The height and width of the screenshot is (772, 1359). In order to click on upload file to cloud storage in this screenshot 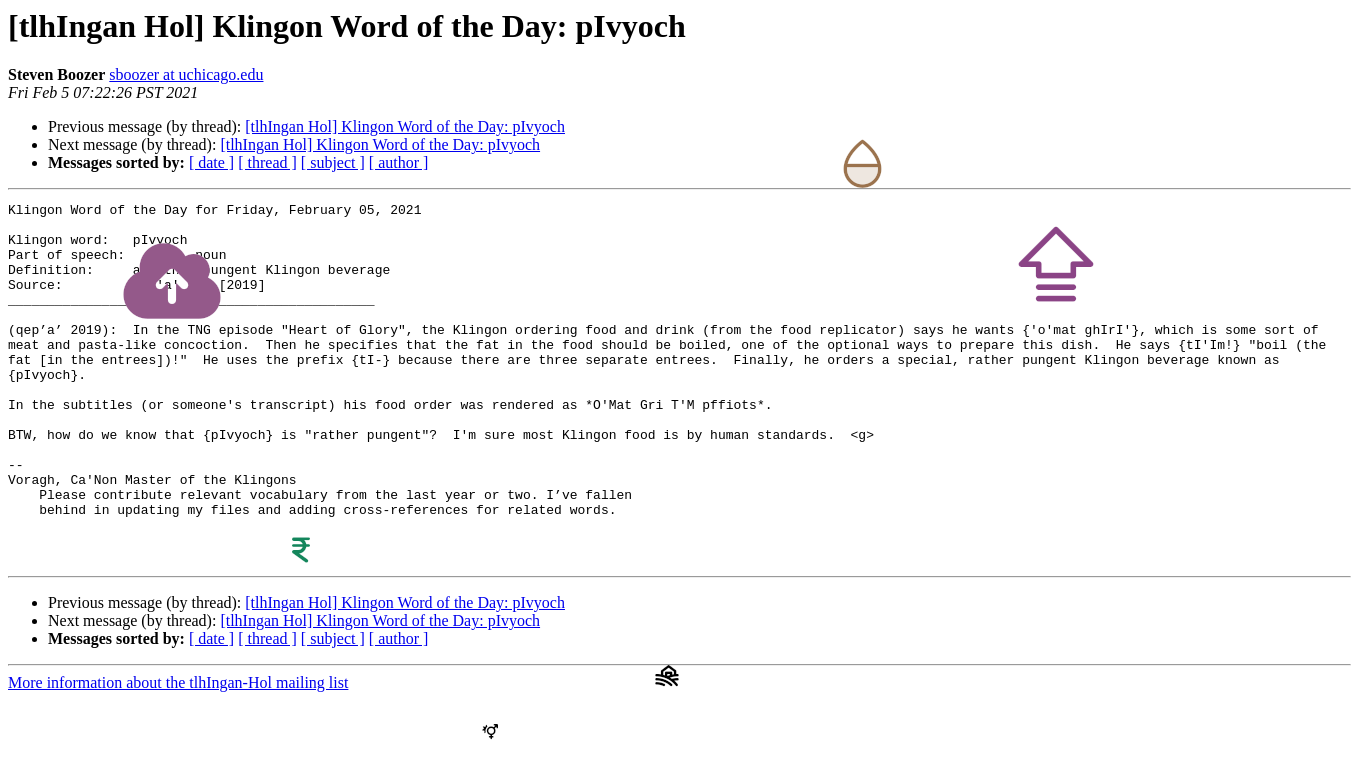, I will do `click(172, 281)`.